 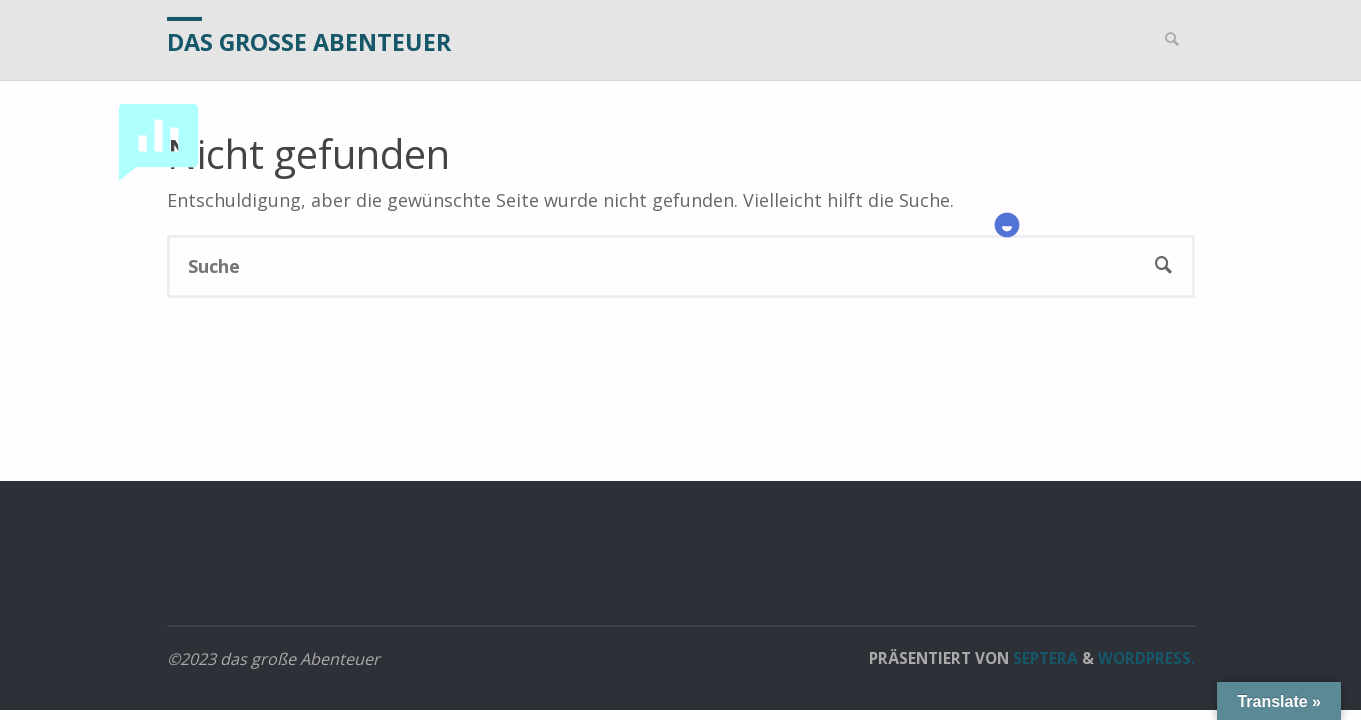 I want to click on add an emoji reaction, so click(x=1007, y=225).